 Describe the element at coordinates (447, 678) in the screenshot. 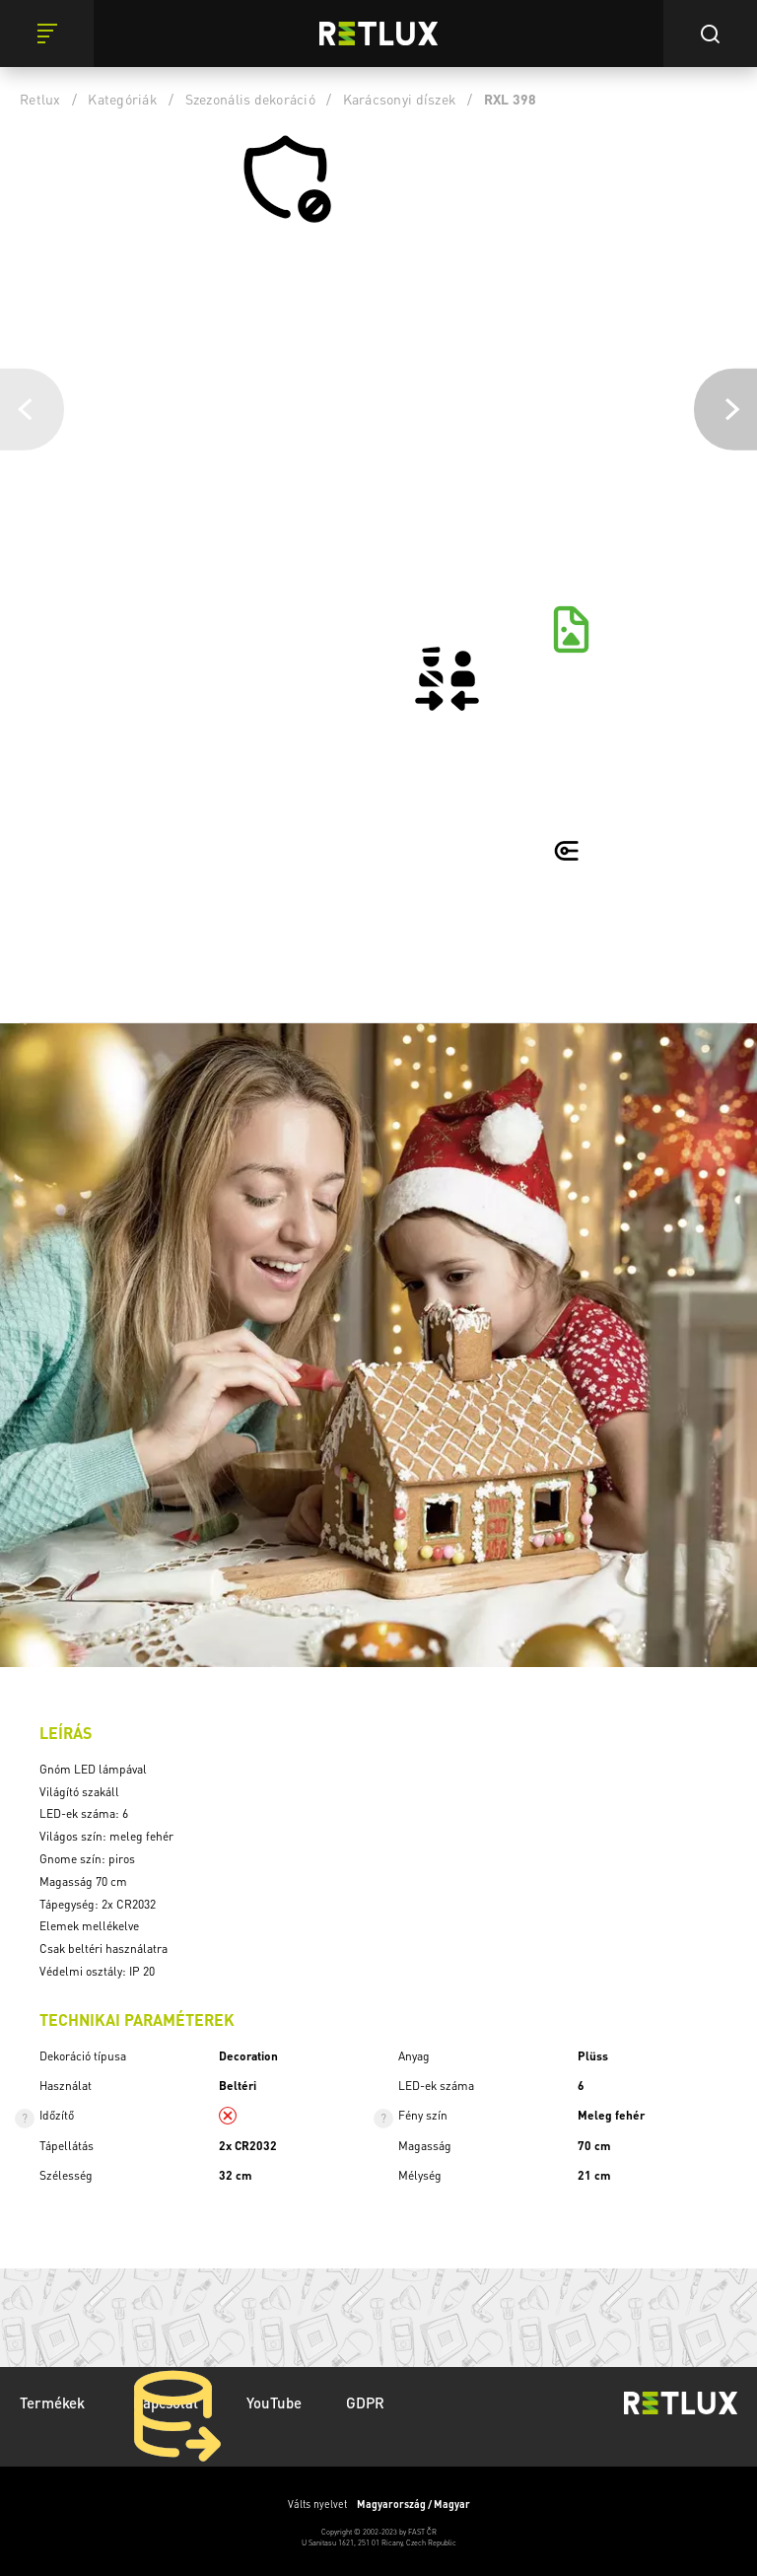

I see `military-to-civilian transition services` at that location.